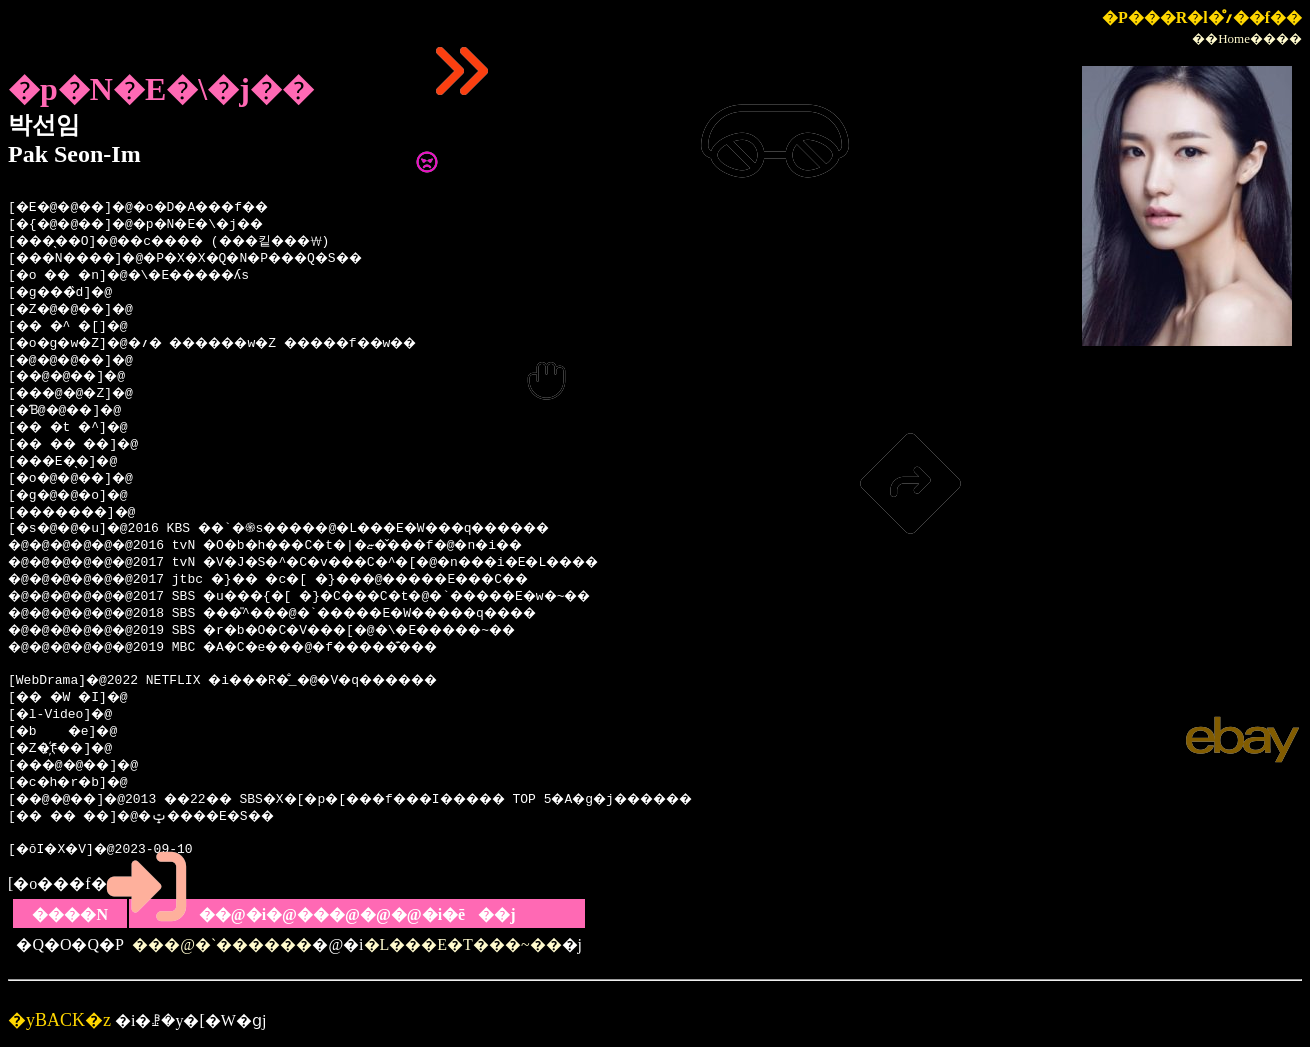 The width and height of the screenshot is (1310, 1047). I want to click on drag to reposition an element, so click(546, 375).